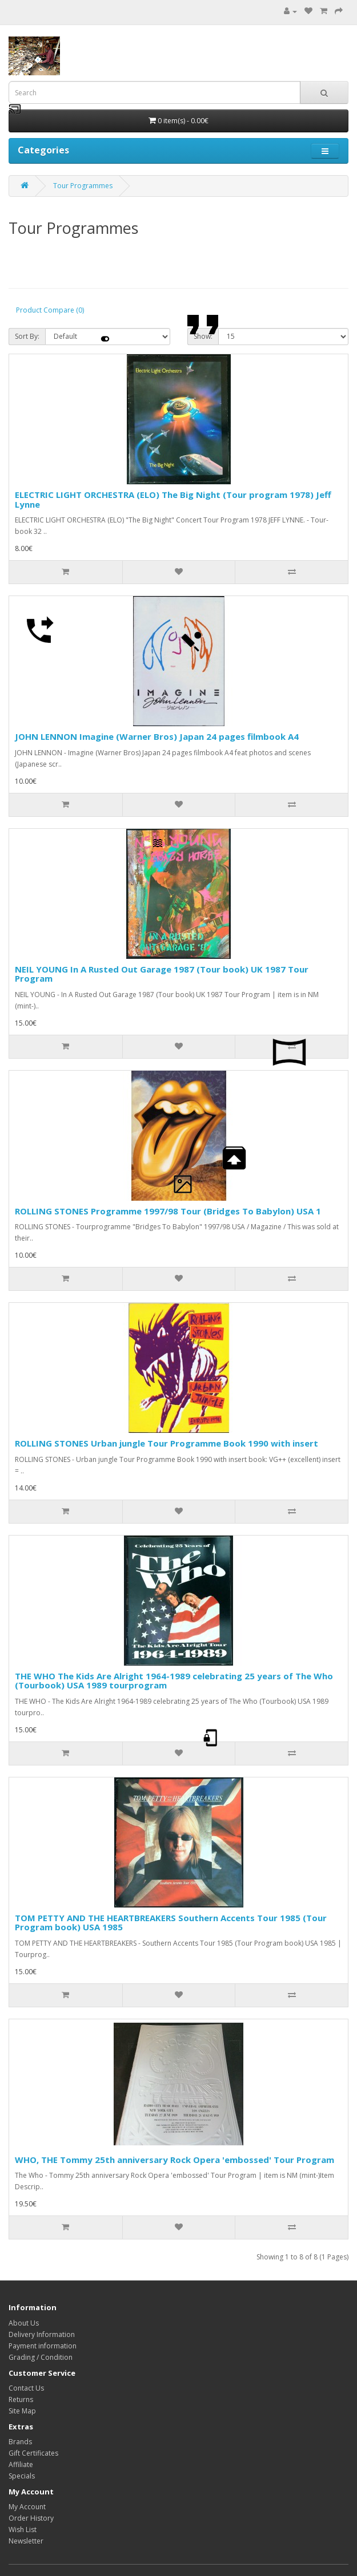 This screenshot has width=357, height=2576. I want to click on restore item from archive, so click(234, 1158).